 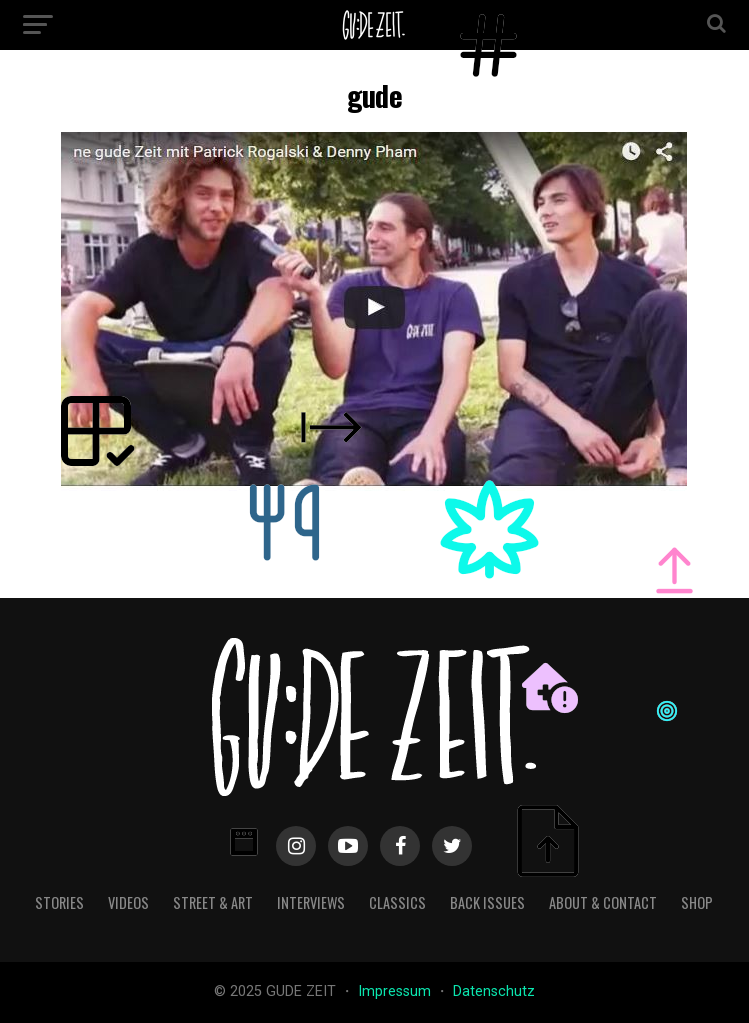 What do you see at coordinates (284, 522) in the screenshot?
I see `browse restaurants or dining options` at bounding box center [284, 522].